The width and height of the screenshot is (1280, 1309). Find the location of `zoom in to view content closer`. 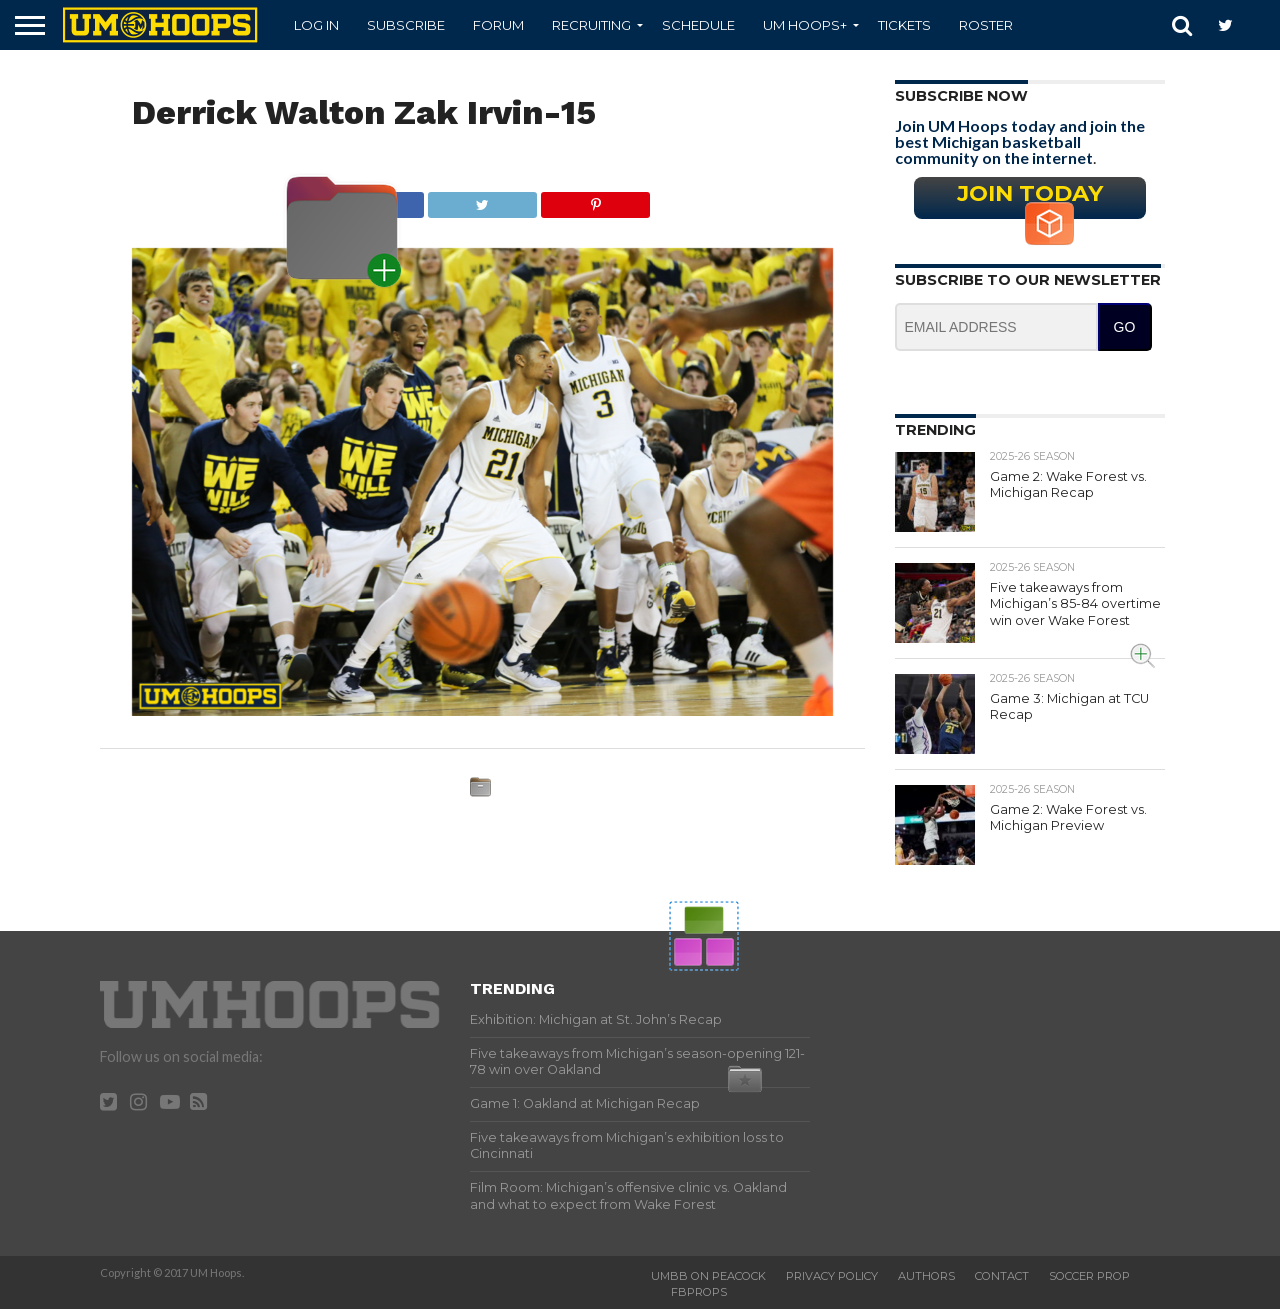

zoom in to view content closer is located at coordinates (1142, 655).